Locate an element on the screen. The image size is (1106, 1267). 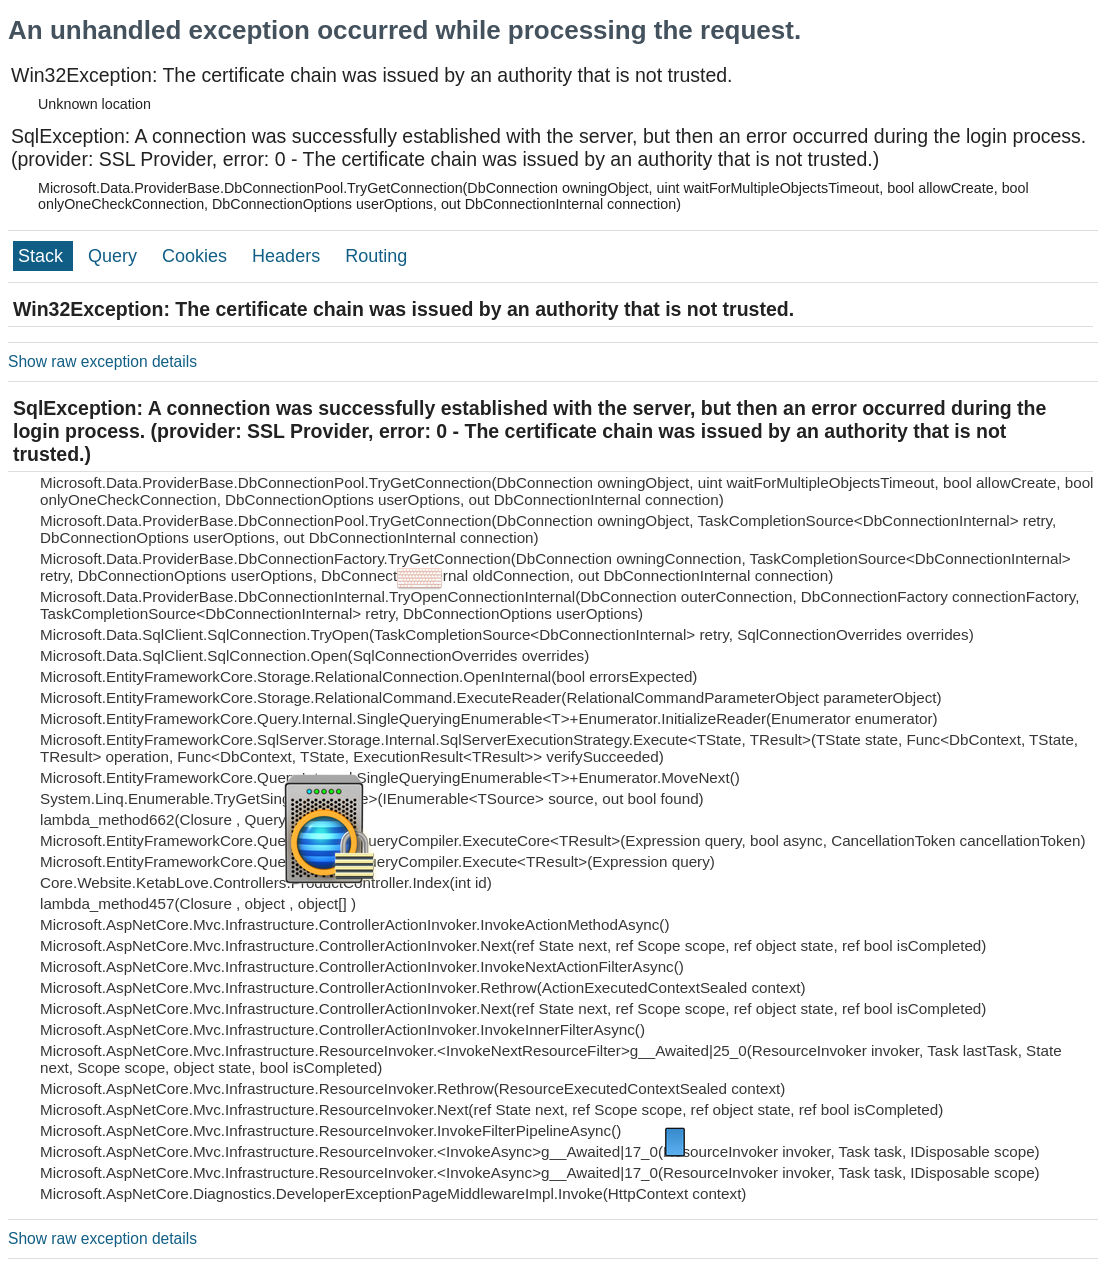
locked RAID 0 storage array is located at coordinates (324, 829).